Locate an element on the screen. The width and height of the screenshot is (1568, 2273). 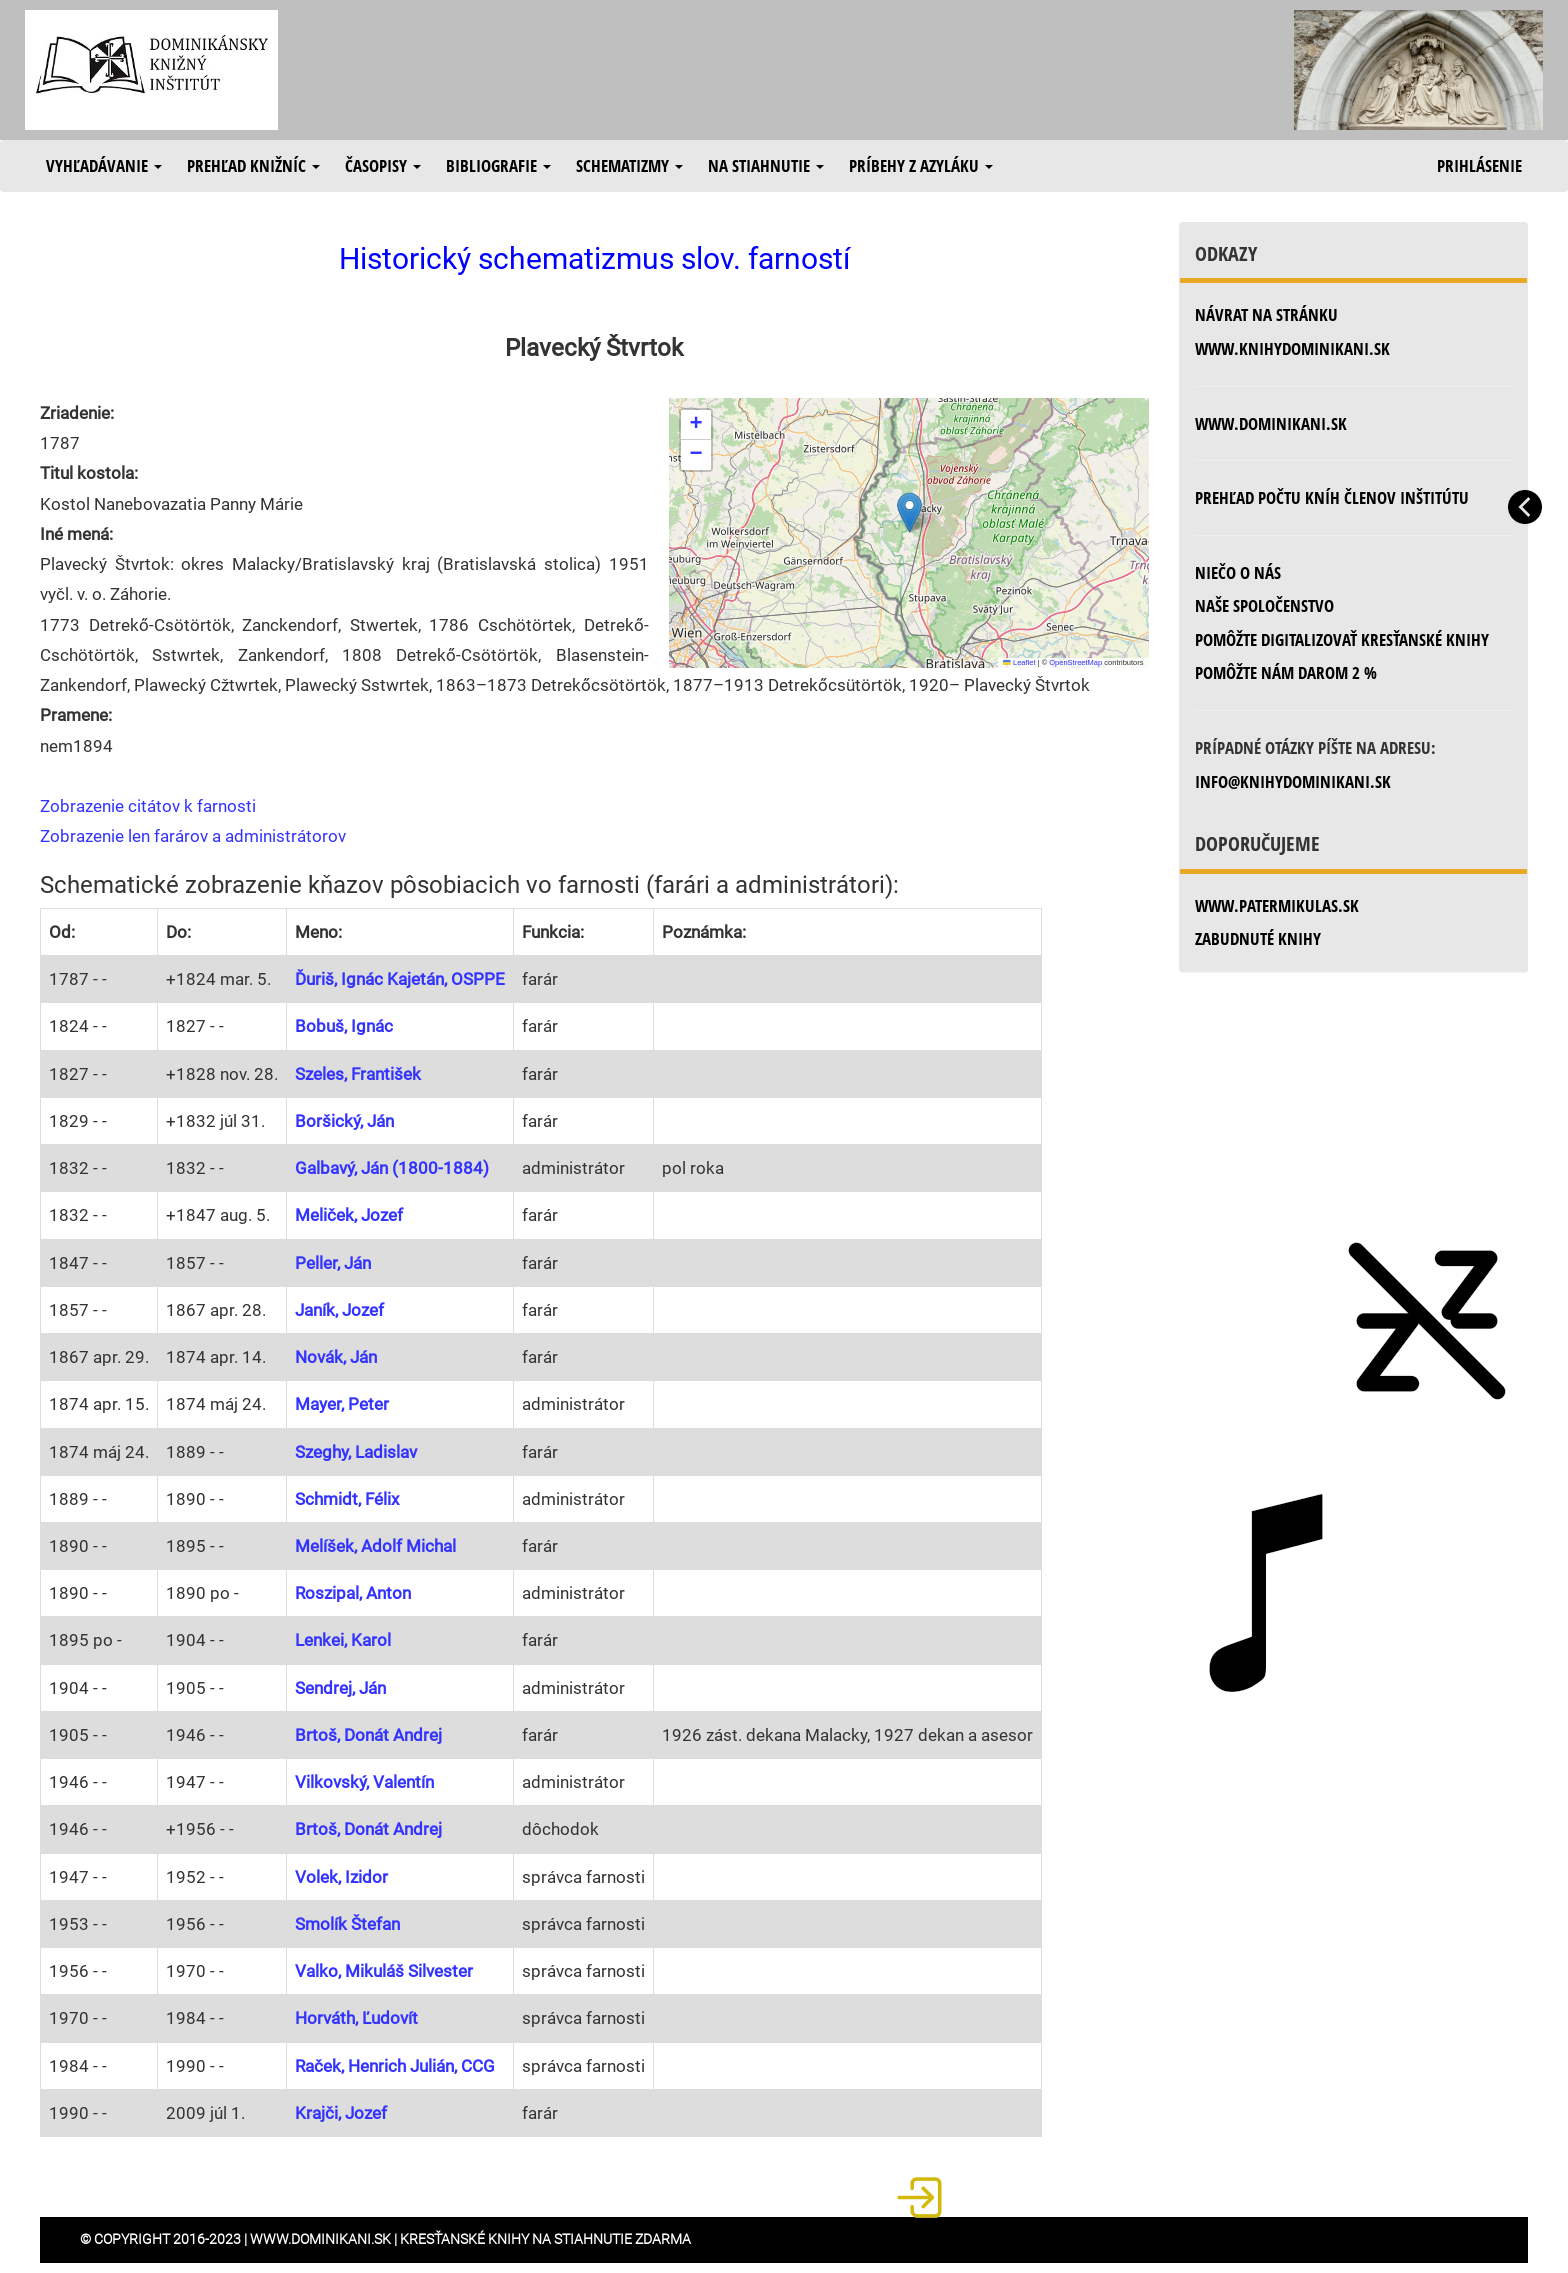
go back to the previous screen is located at coordinates (1525, 507).